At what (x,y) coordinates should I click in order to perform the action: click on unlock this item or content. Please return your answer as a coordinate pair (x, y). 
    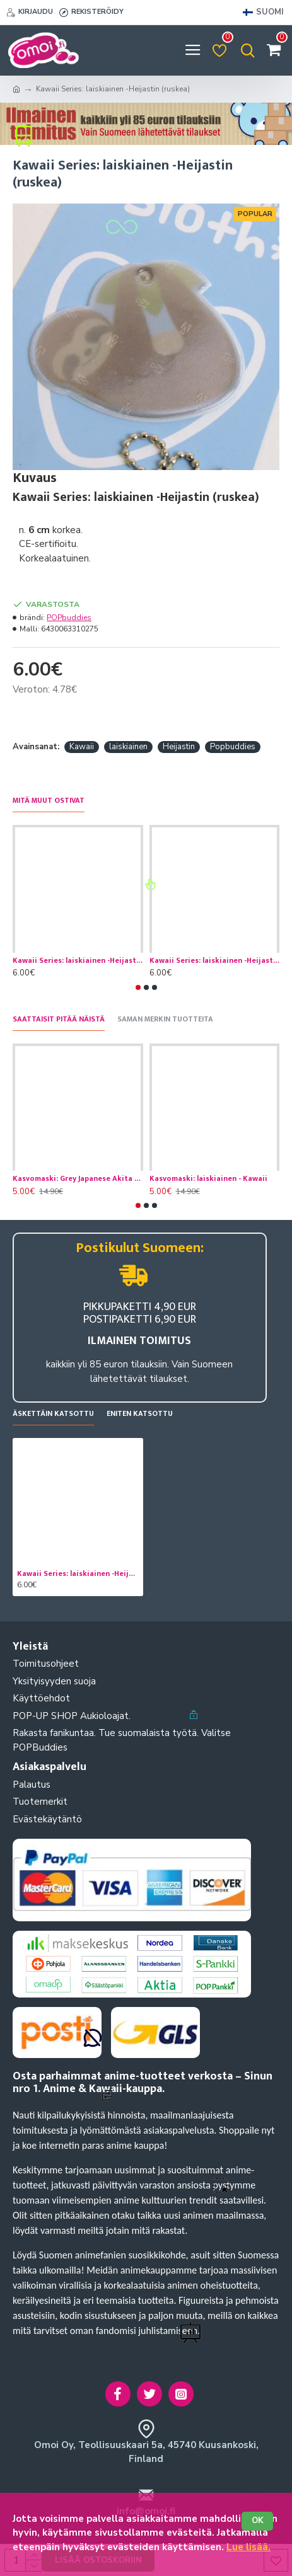
    Looking at the image, I should click on (194, 1715).